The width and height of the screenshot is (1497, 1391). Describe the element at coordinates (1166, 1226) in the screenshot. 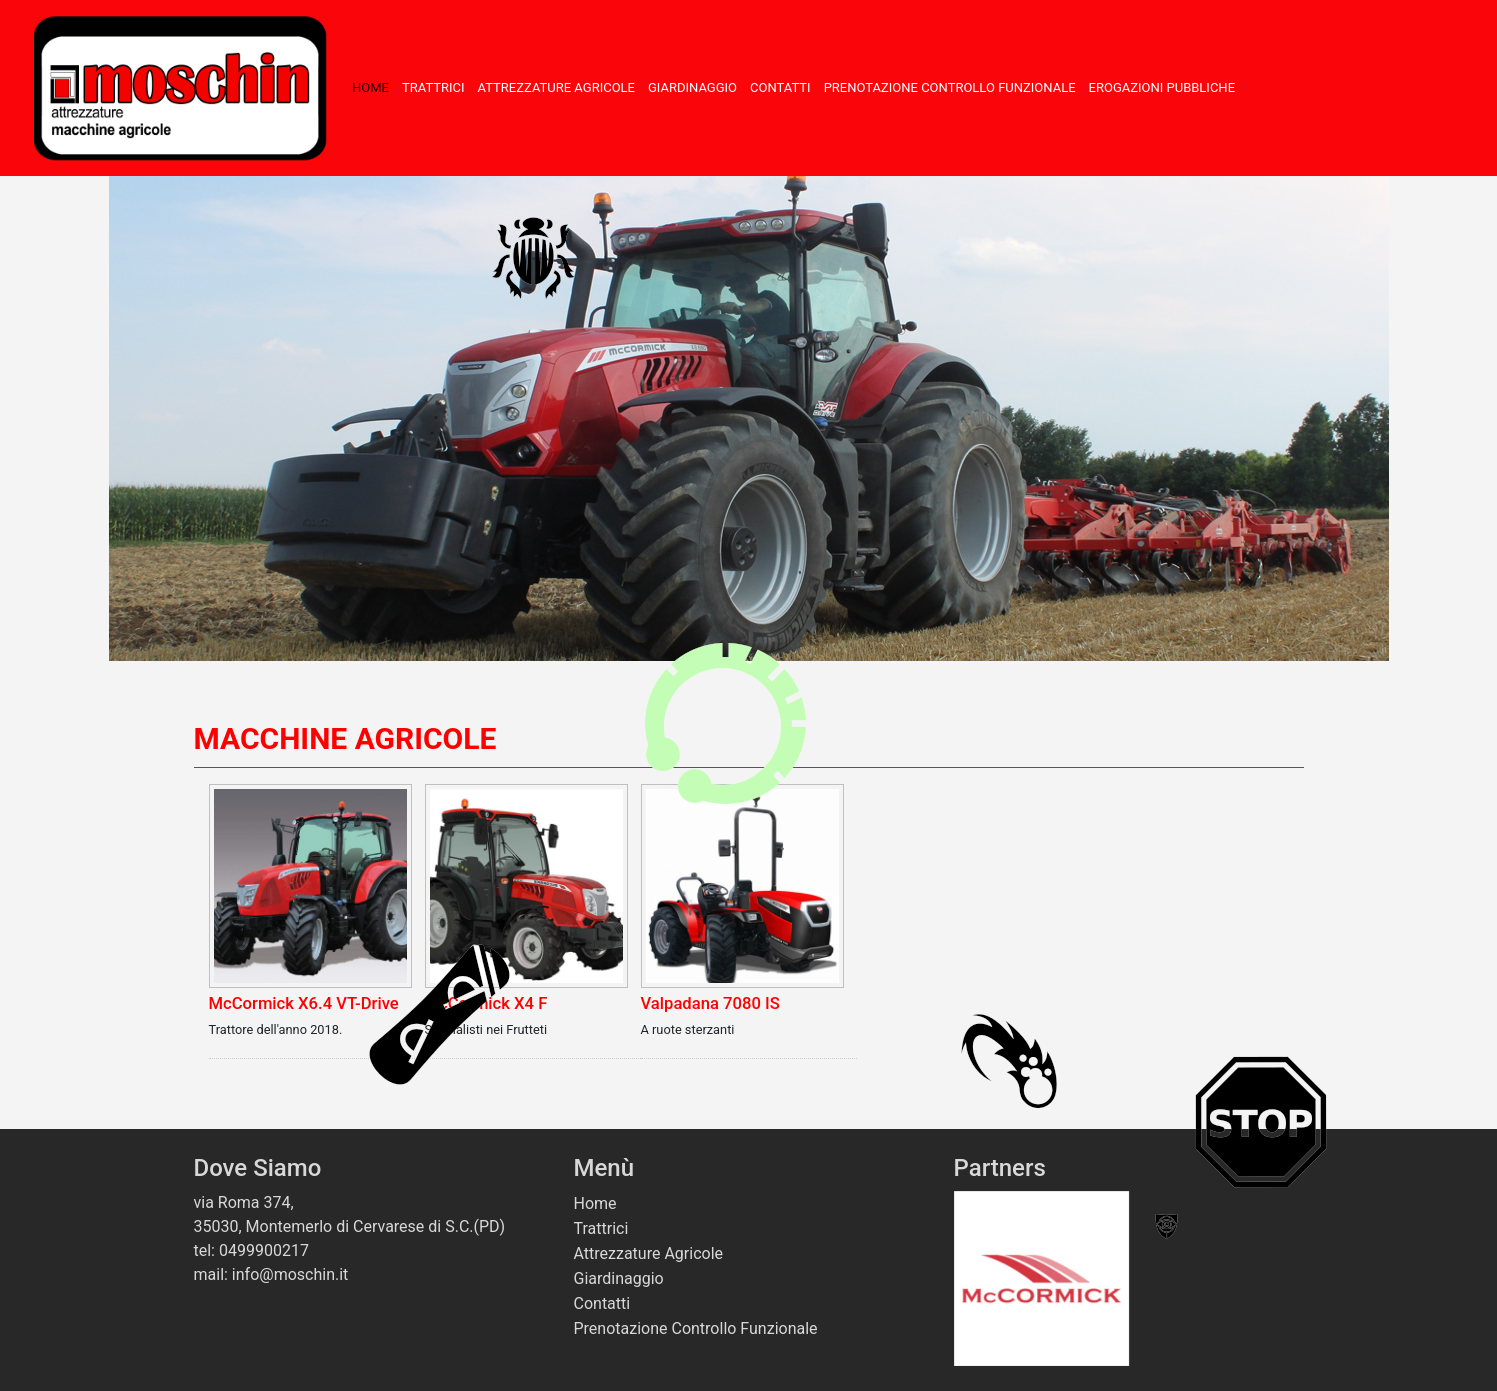

I see `enable privacy protection mode` at that location.